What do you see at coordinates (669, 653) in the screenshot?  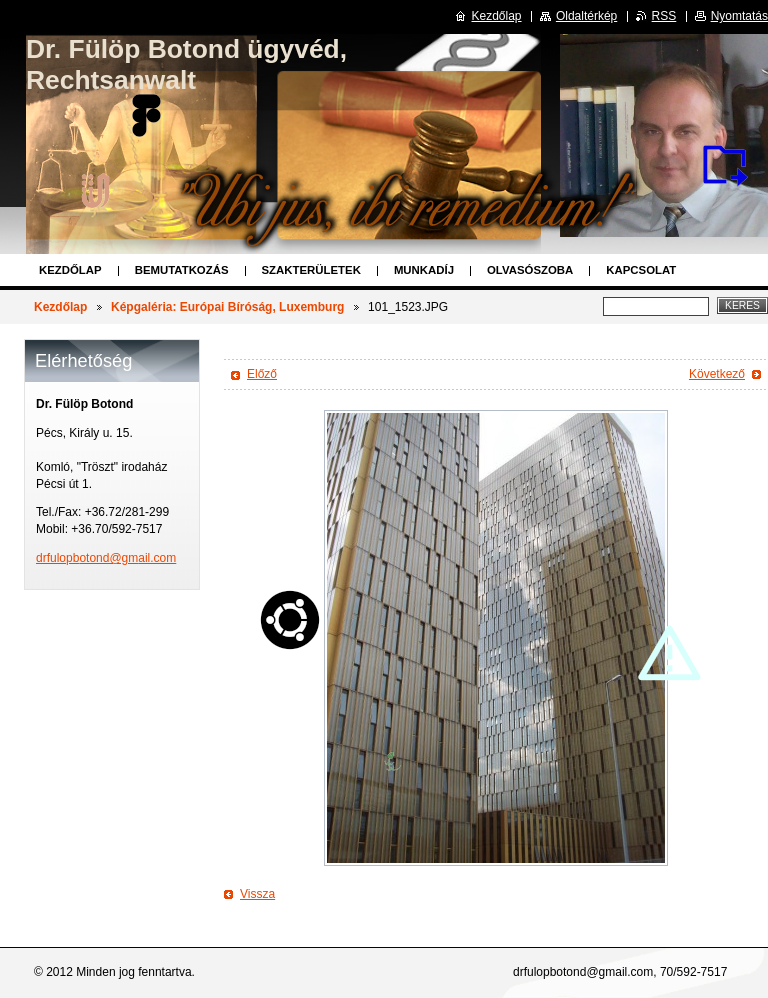 I see `indicates a warning or alert status` at bounding box center [669, 653].